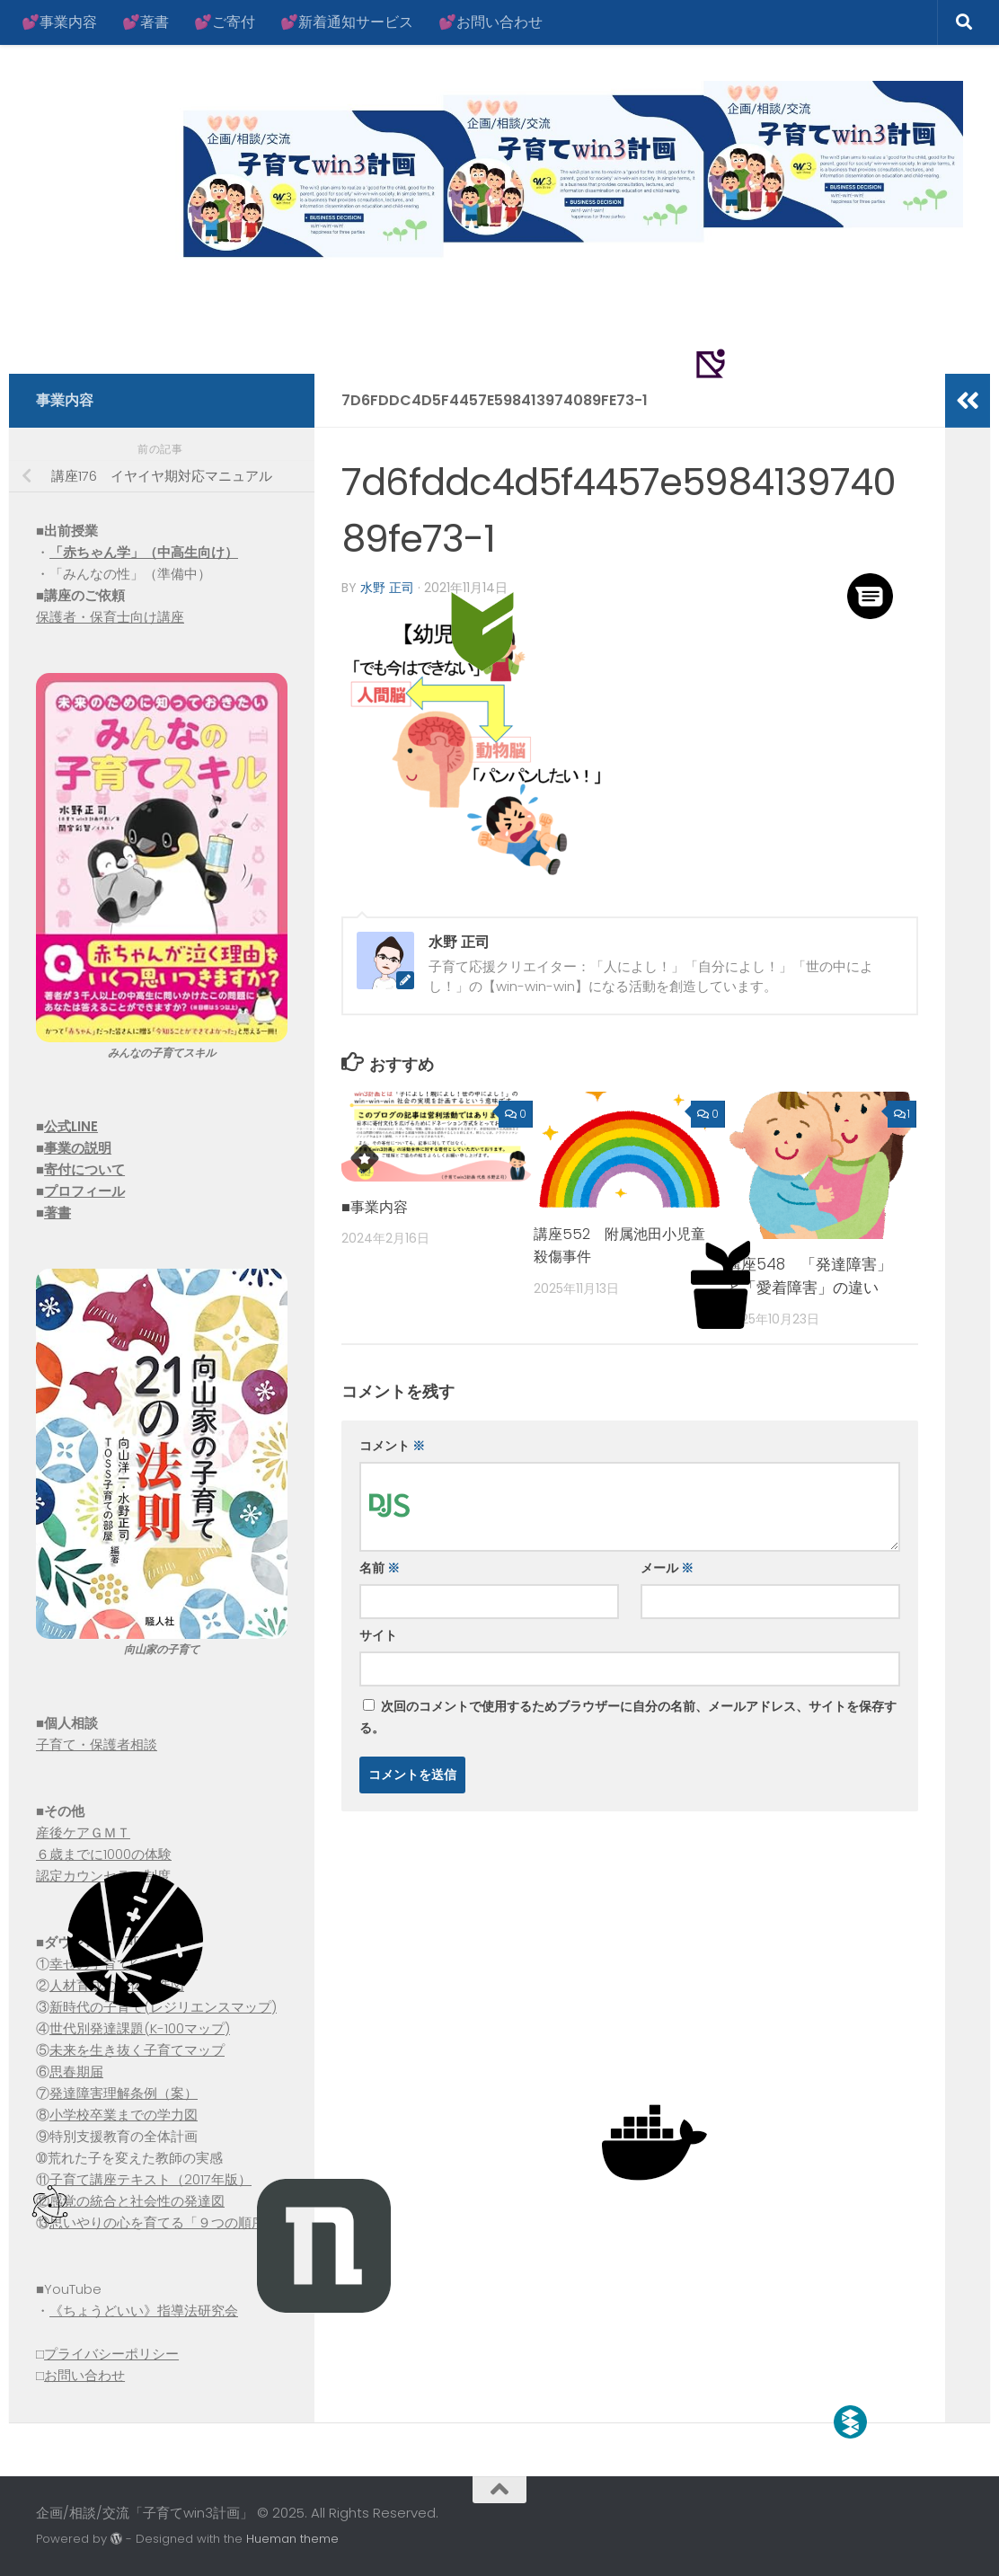 This screenshot has width=999, height=2576. Describe the element at coordinates (850, 2421) in the screenshot. I see `open scrapbox app` at that location.